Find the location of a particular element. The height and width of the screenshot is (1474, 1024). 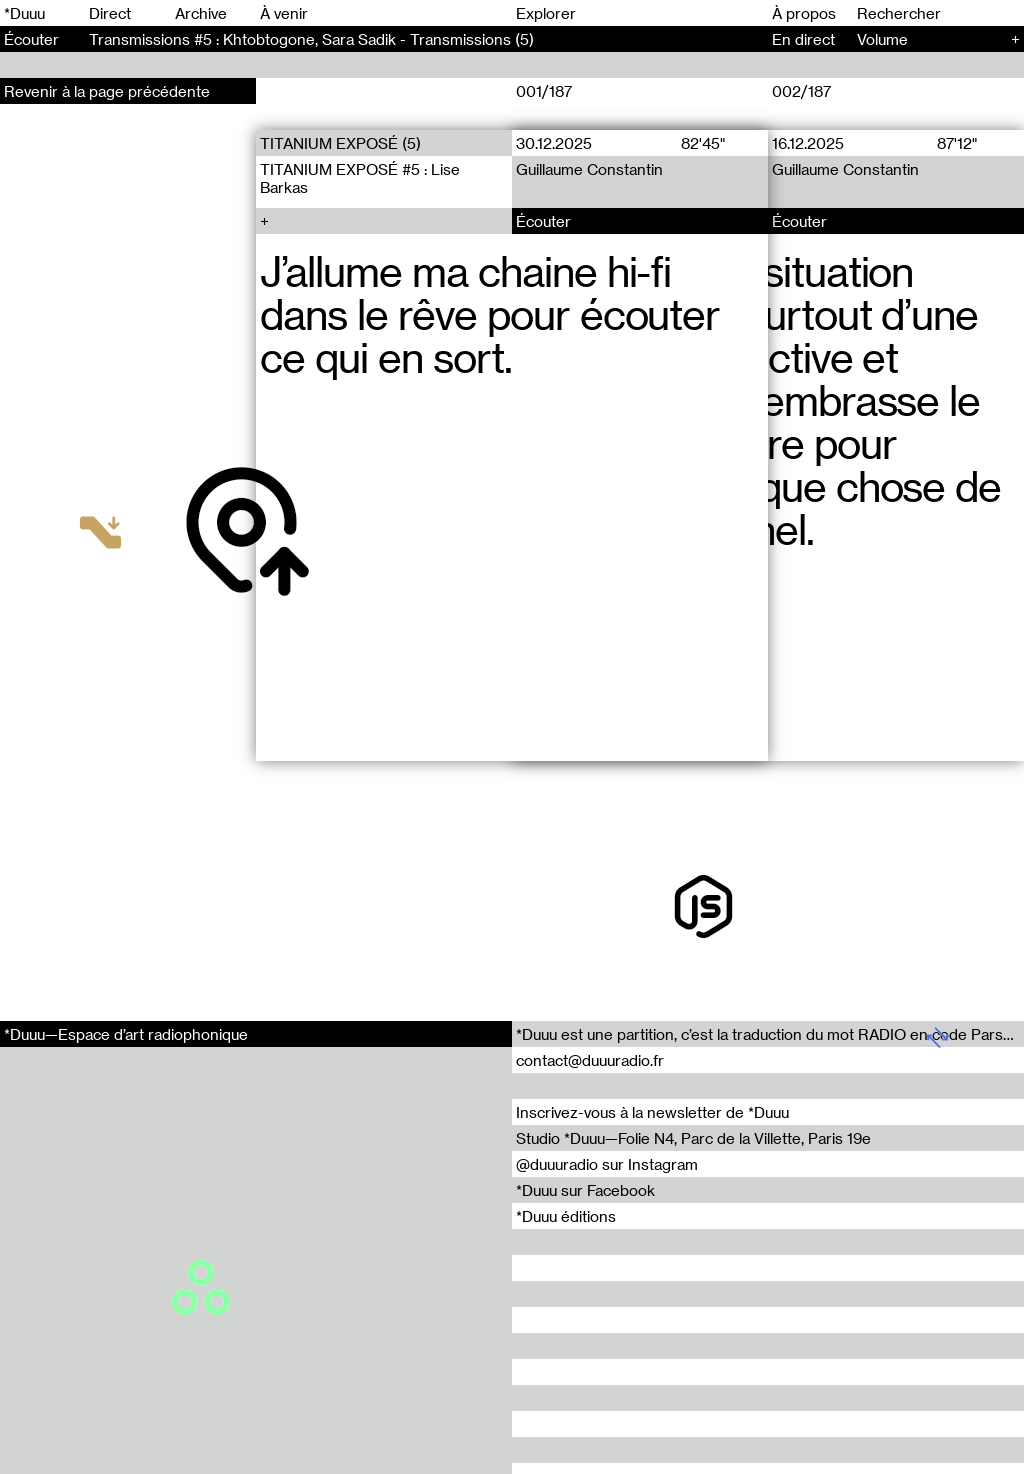

move a location pin upward on the map is located at coordinates (241, 528).